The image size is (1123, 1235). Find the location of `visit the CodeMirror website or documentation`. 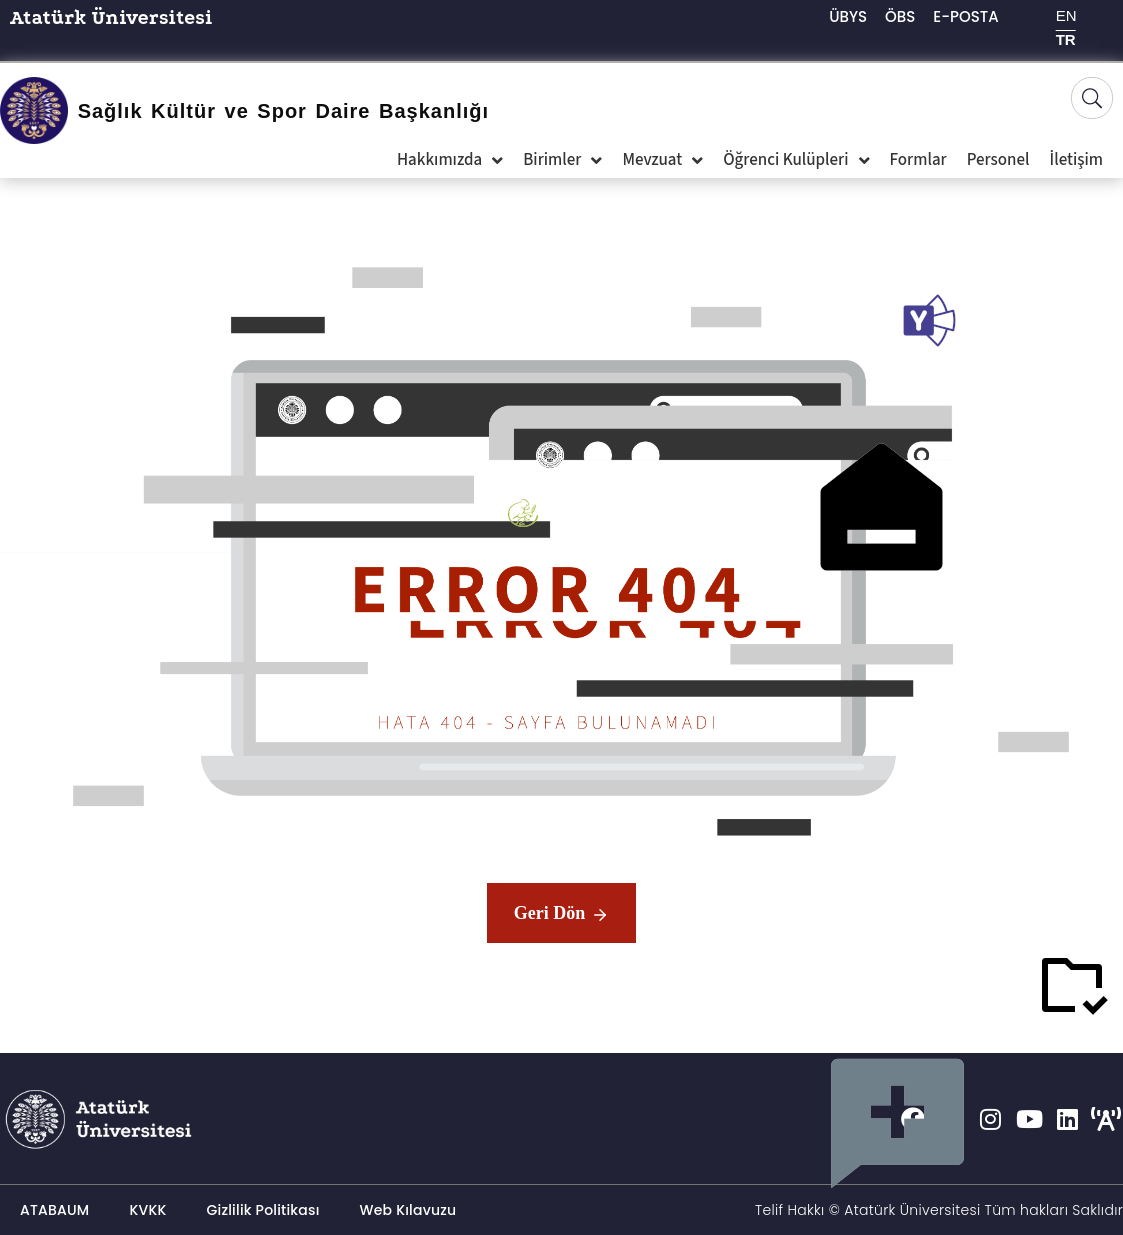

visit the CodeMirror website or documentation is located at coordinates (523, 513).